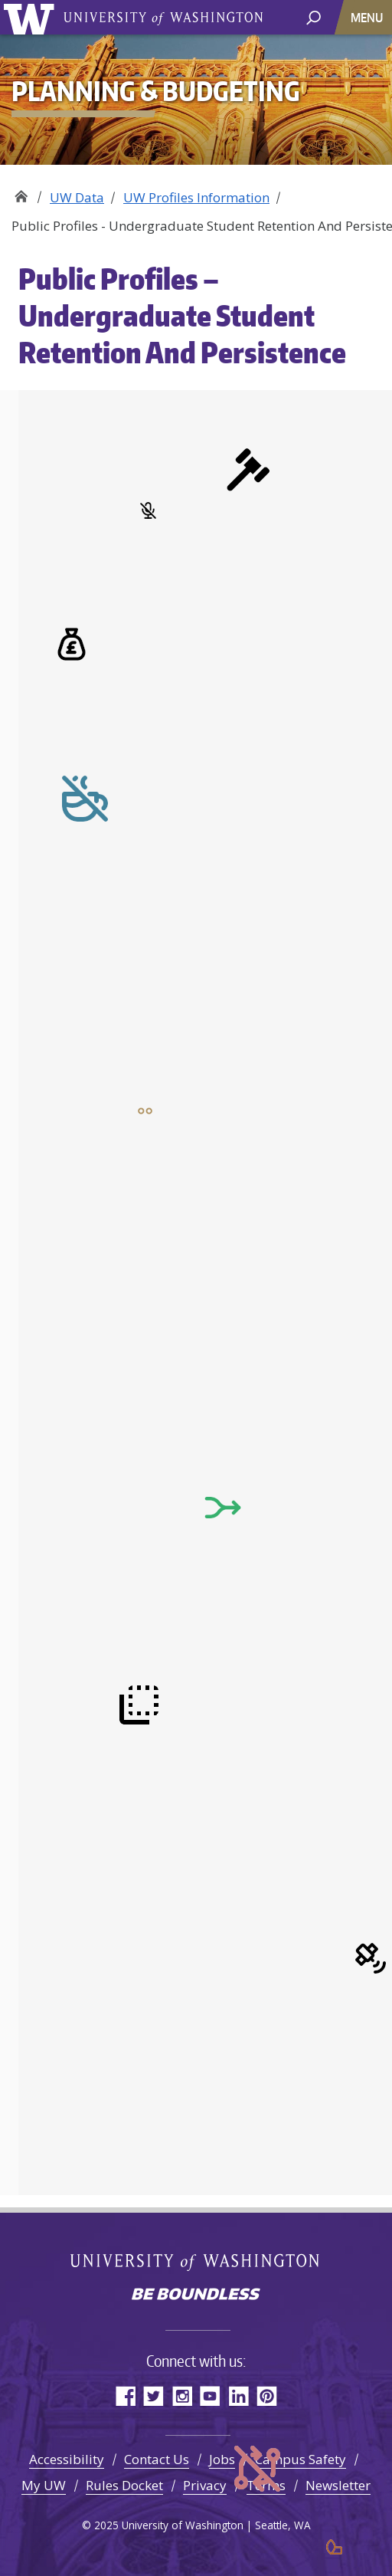 The image size is (392, 2576). I want to click on access legal or court-related information, so click(247, 471).